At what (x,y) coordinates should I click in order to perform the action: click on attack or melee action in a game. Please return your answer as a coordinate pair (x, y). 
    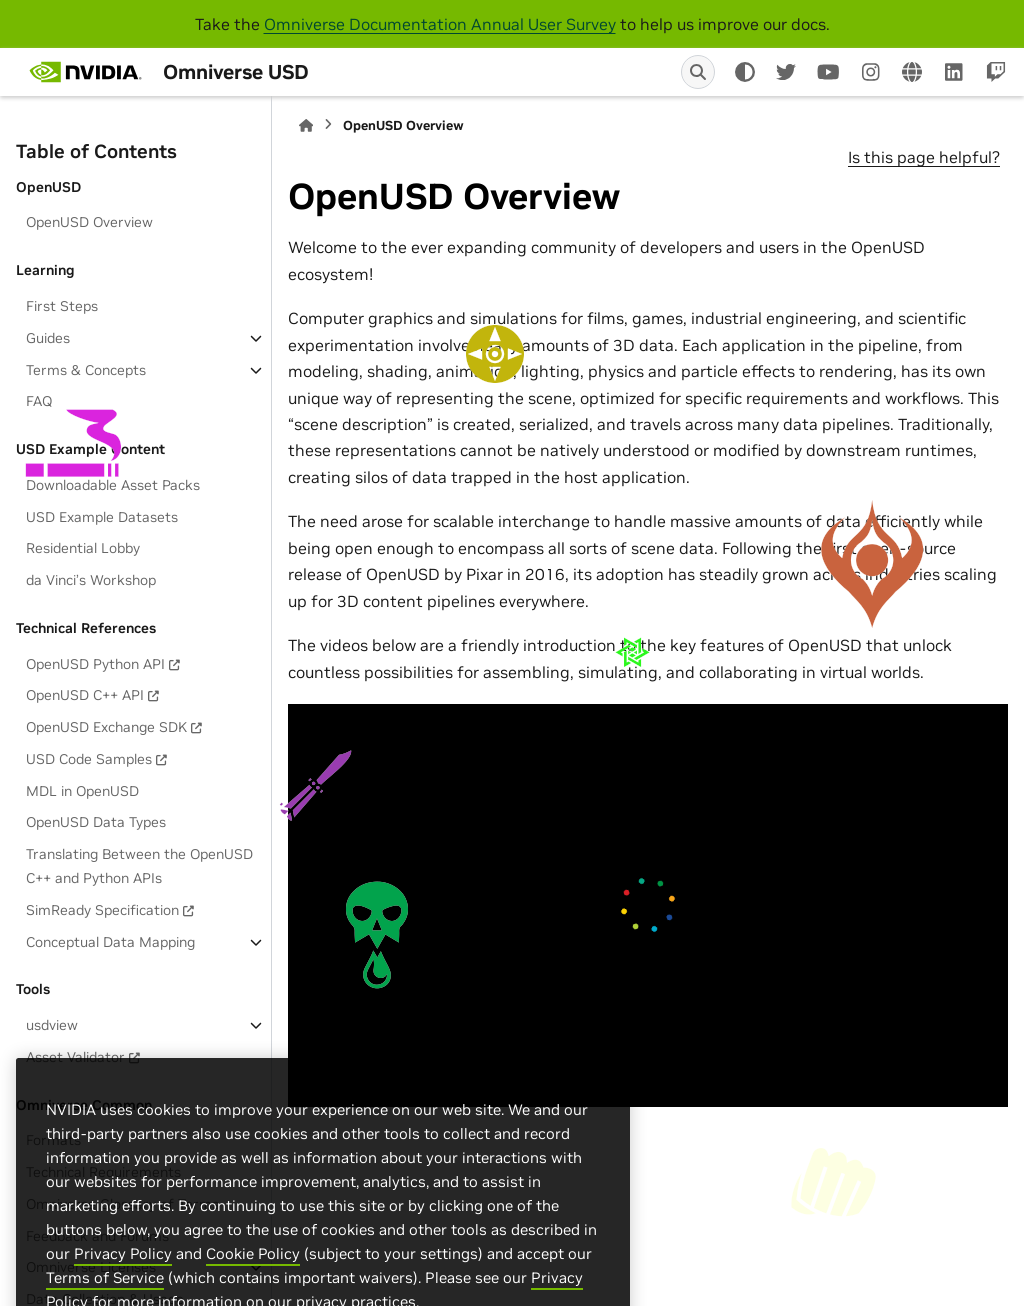
    Looking at the image, I should click on (832, 1186).